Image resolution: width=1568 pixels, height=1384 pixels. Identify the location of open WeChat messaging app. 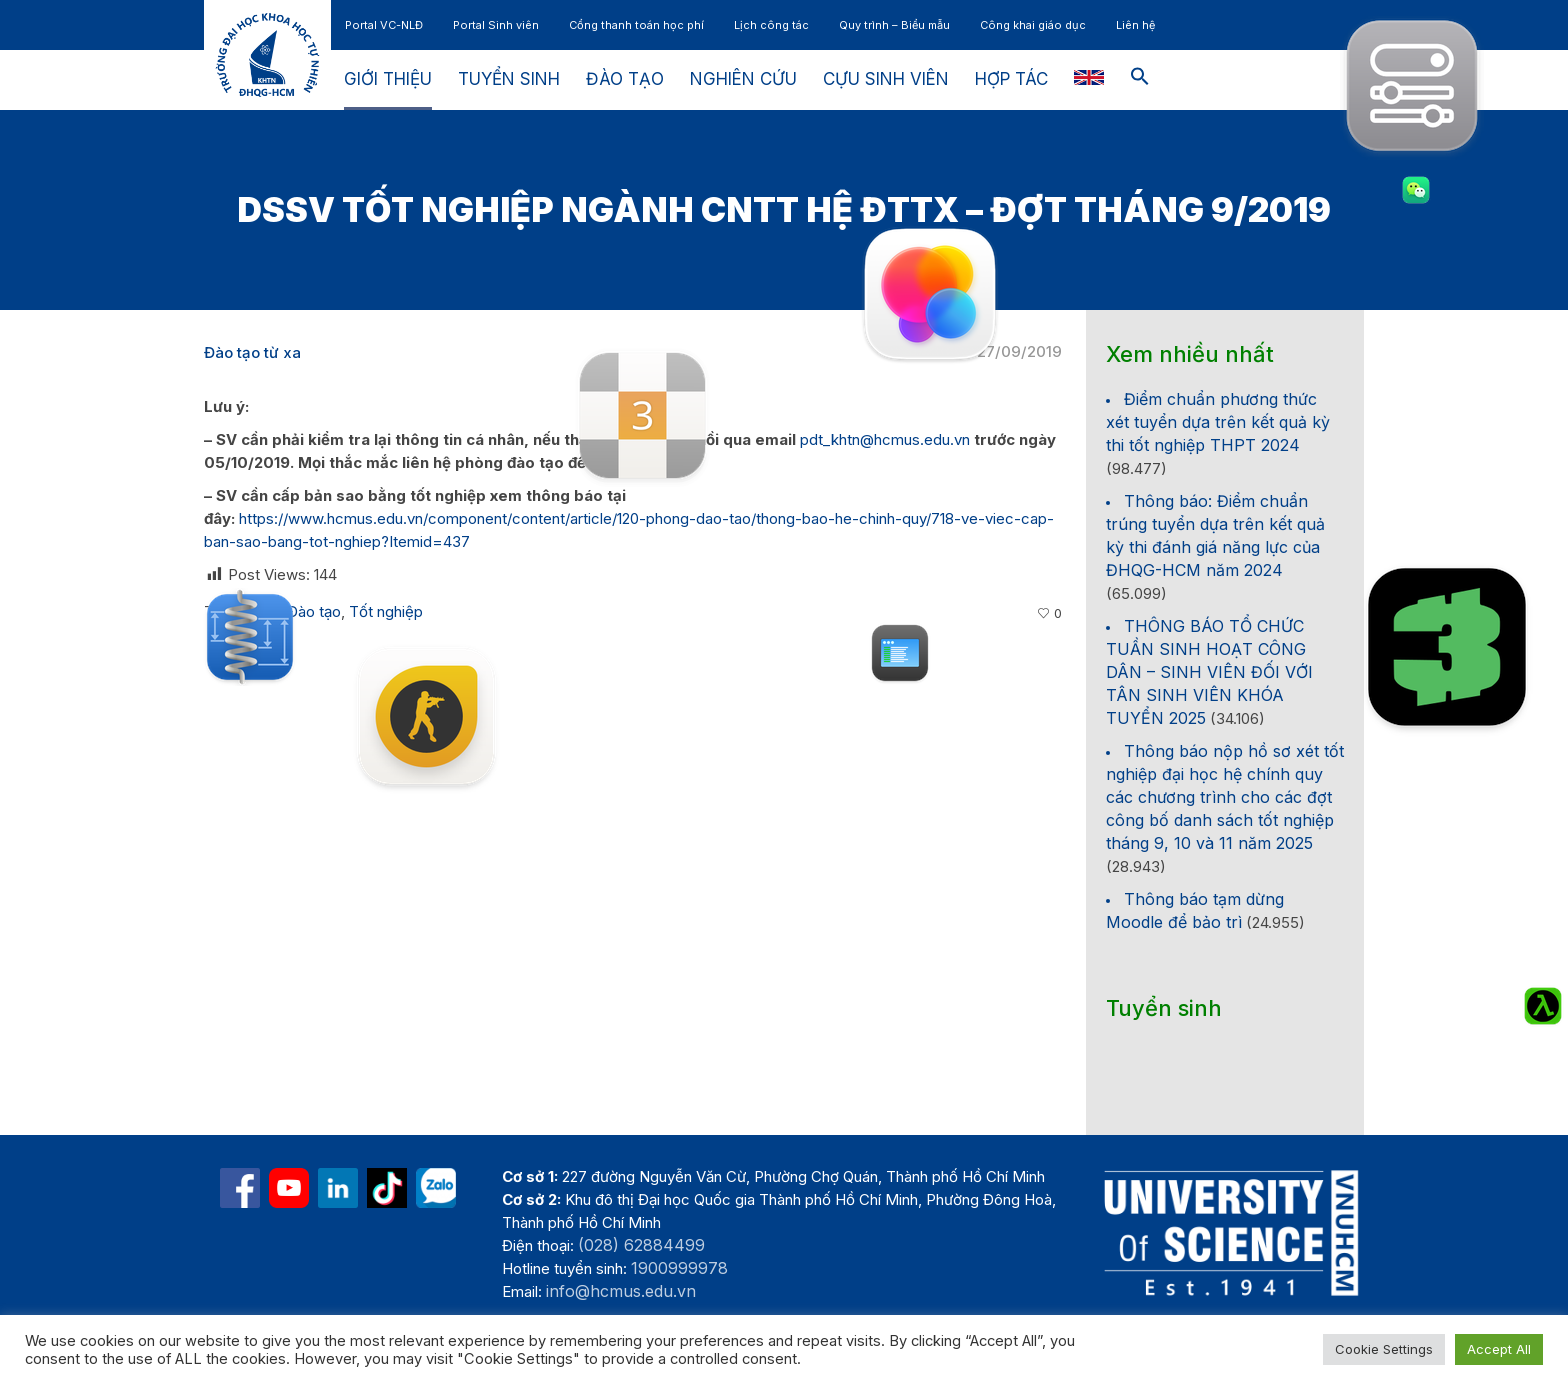
(1416, 190).